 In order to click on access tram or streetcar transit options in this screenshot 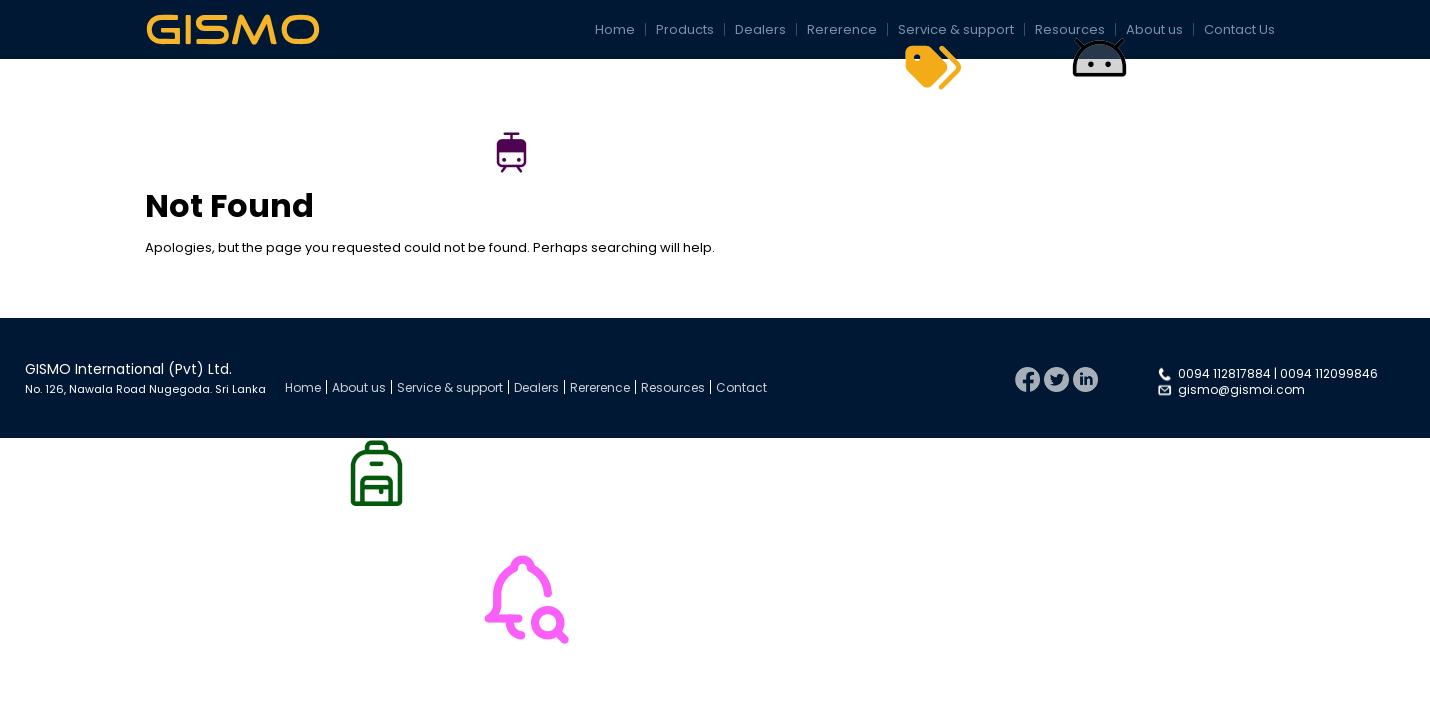, I will do `click(511, 152)`.